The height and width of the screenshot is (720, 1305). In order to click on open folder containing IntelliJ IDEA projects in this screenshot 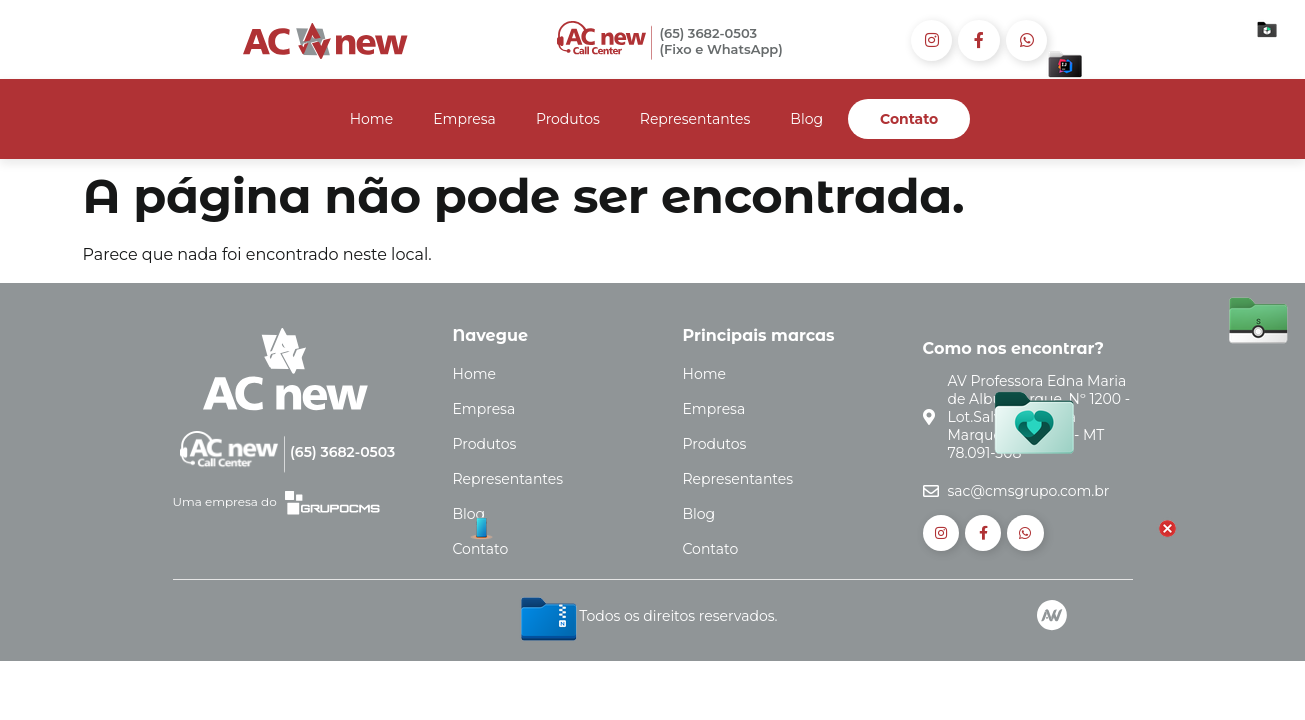, I will do `click(1065, 65)`.